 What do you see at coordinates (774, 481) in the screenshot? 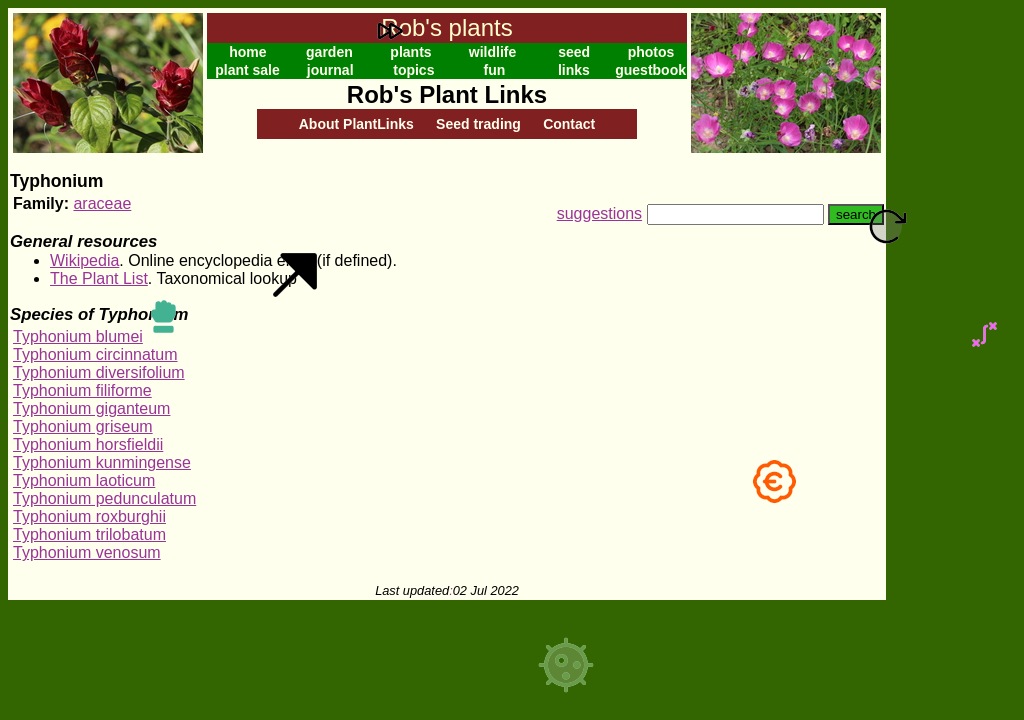
I see `indicates euro currency or pricing` at bounding box center [774, 481].